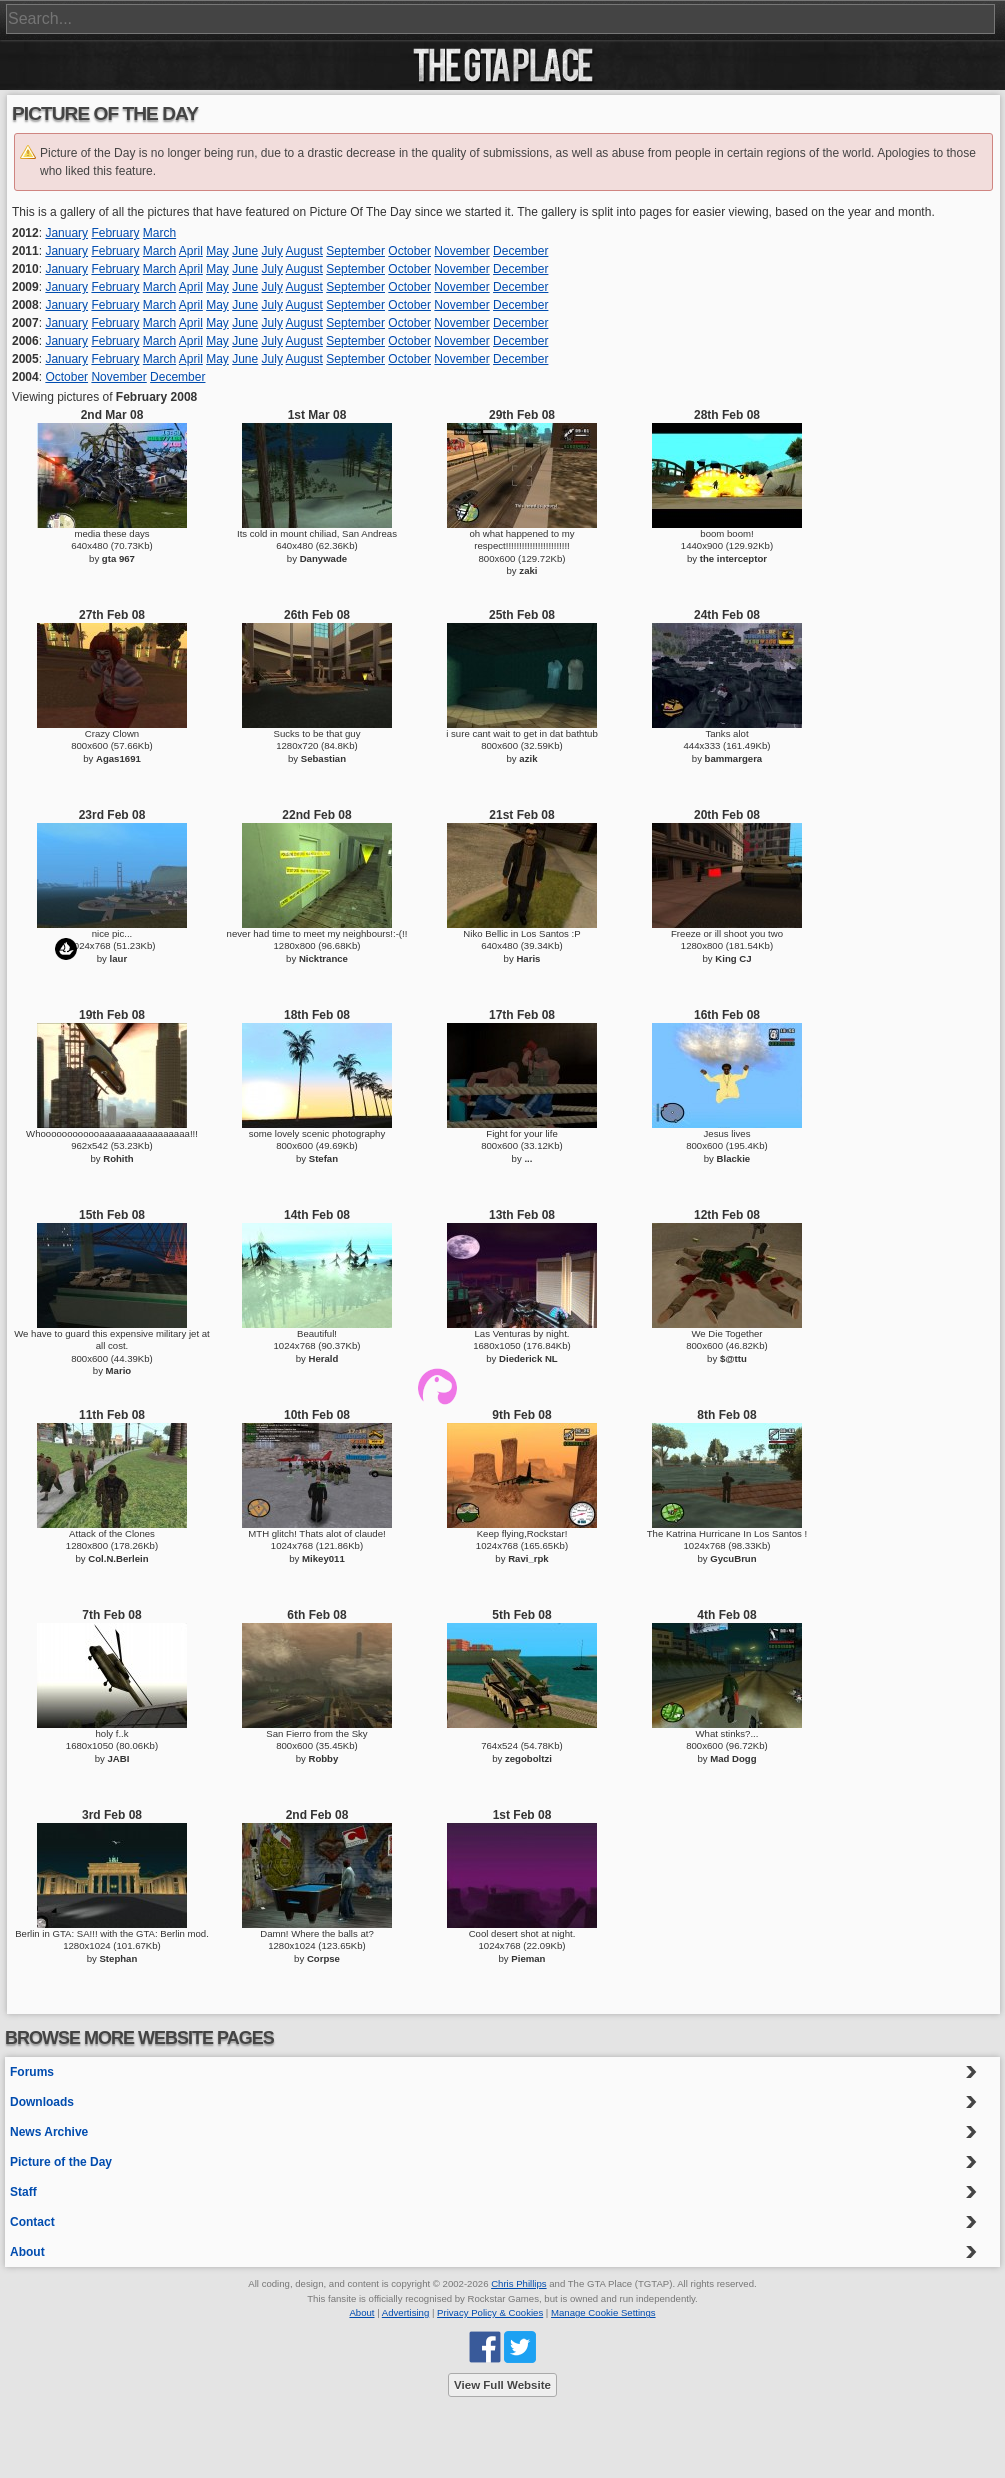 Image resolution: width=1005 pixels, height=2478 pixels. Describe the element at coordinates (437, 1386) in the screenshot. I see `Deno runtime logo` at that location.